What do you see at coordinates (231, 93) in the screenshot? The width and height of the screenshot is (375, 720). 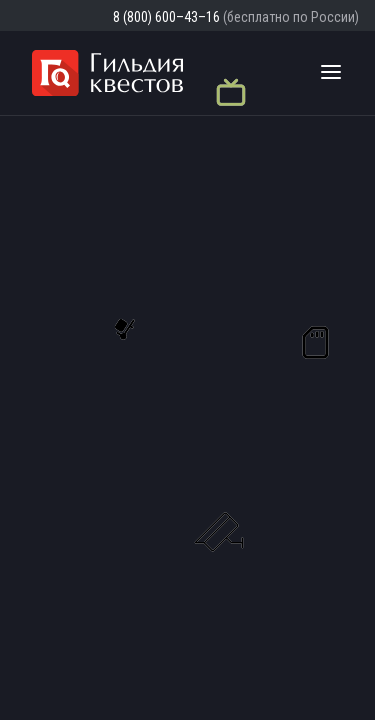 I see `access tv or video streaming options` at bounding box center [231, 93].